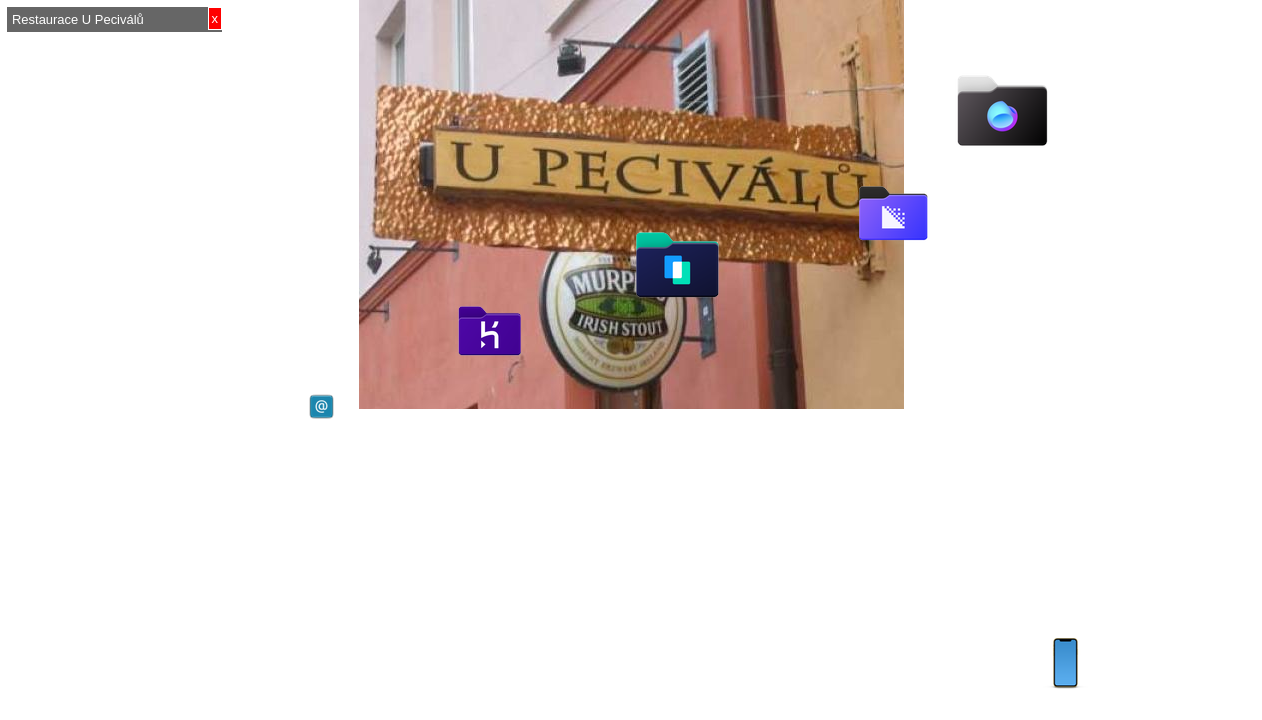 The height and width of the screenshot is (720, 1262). Describe the element at coordinates (489, 332) in the screenshot. I see `folder containing Heroku project files` at that location.